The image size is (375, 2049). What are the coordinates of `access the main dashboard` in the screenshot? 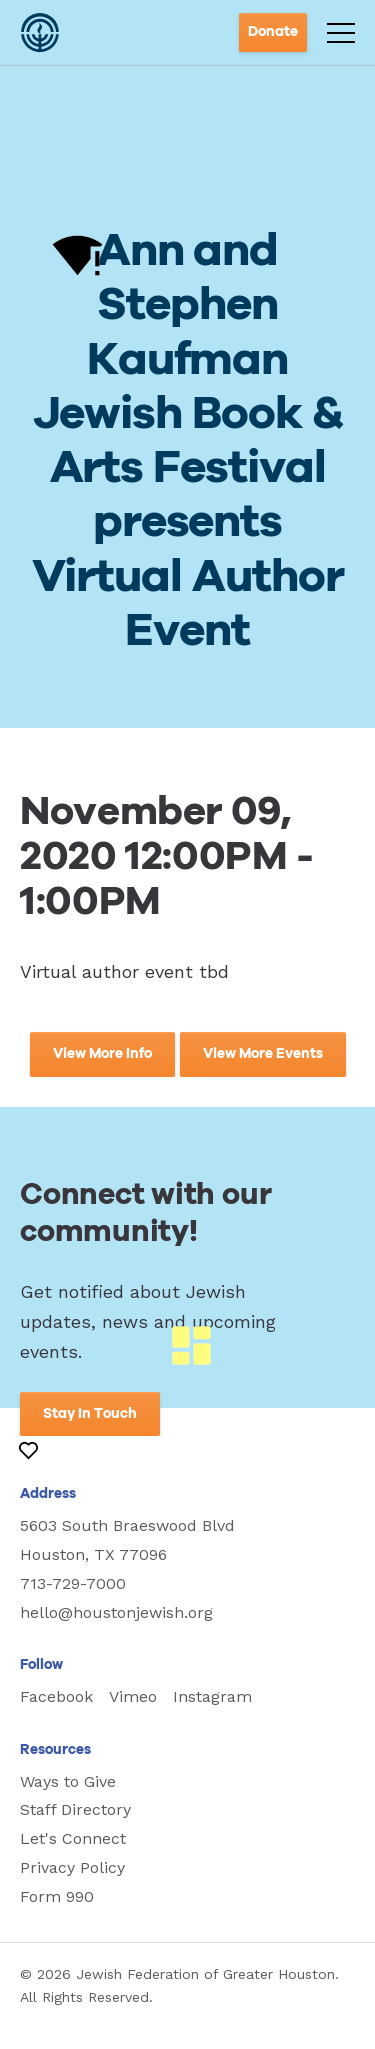 It's located at (191, 1345).